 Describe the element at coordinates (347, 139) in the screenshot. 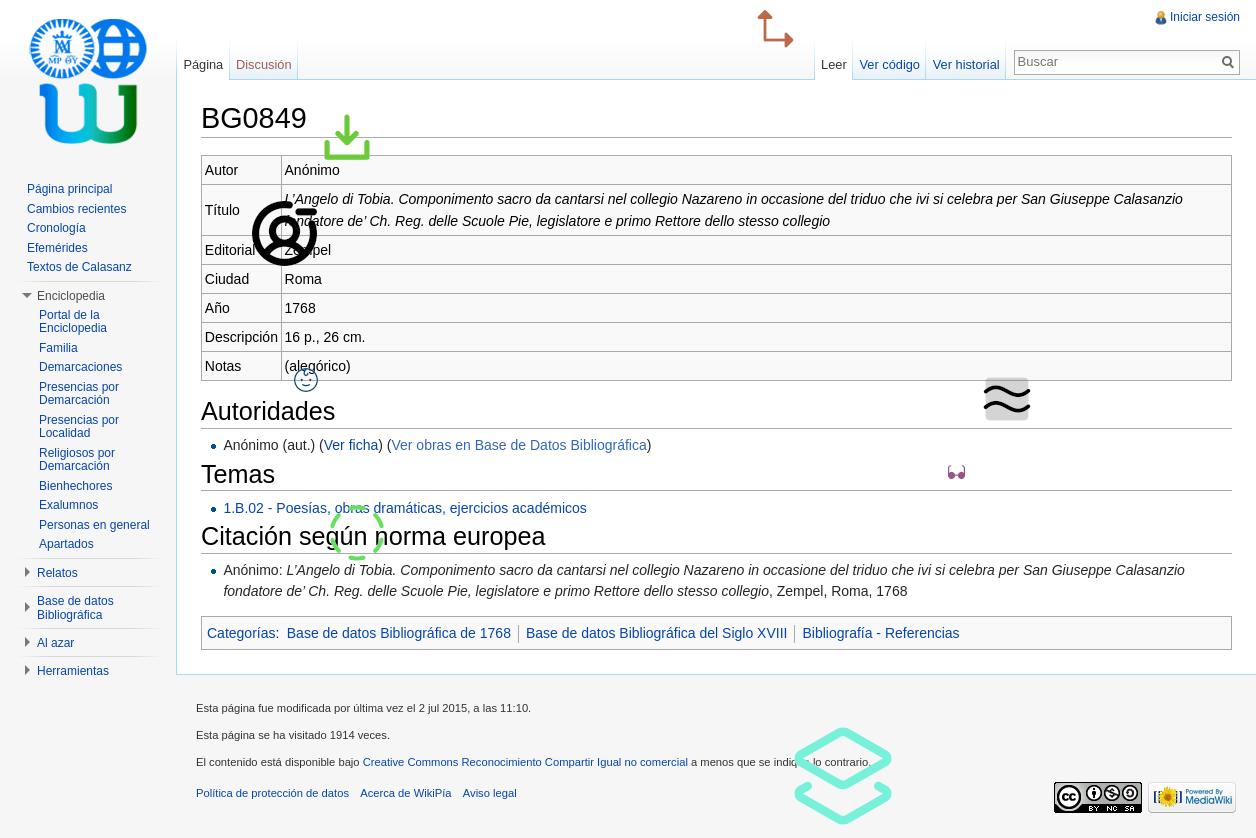

I see `download a file to your device` at that location.